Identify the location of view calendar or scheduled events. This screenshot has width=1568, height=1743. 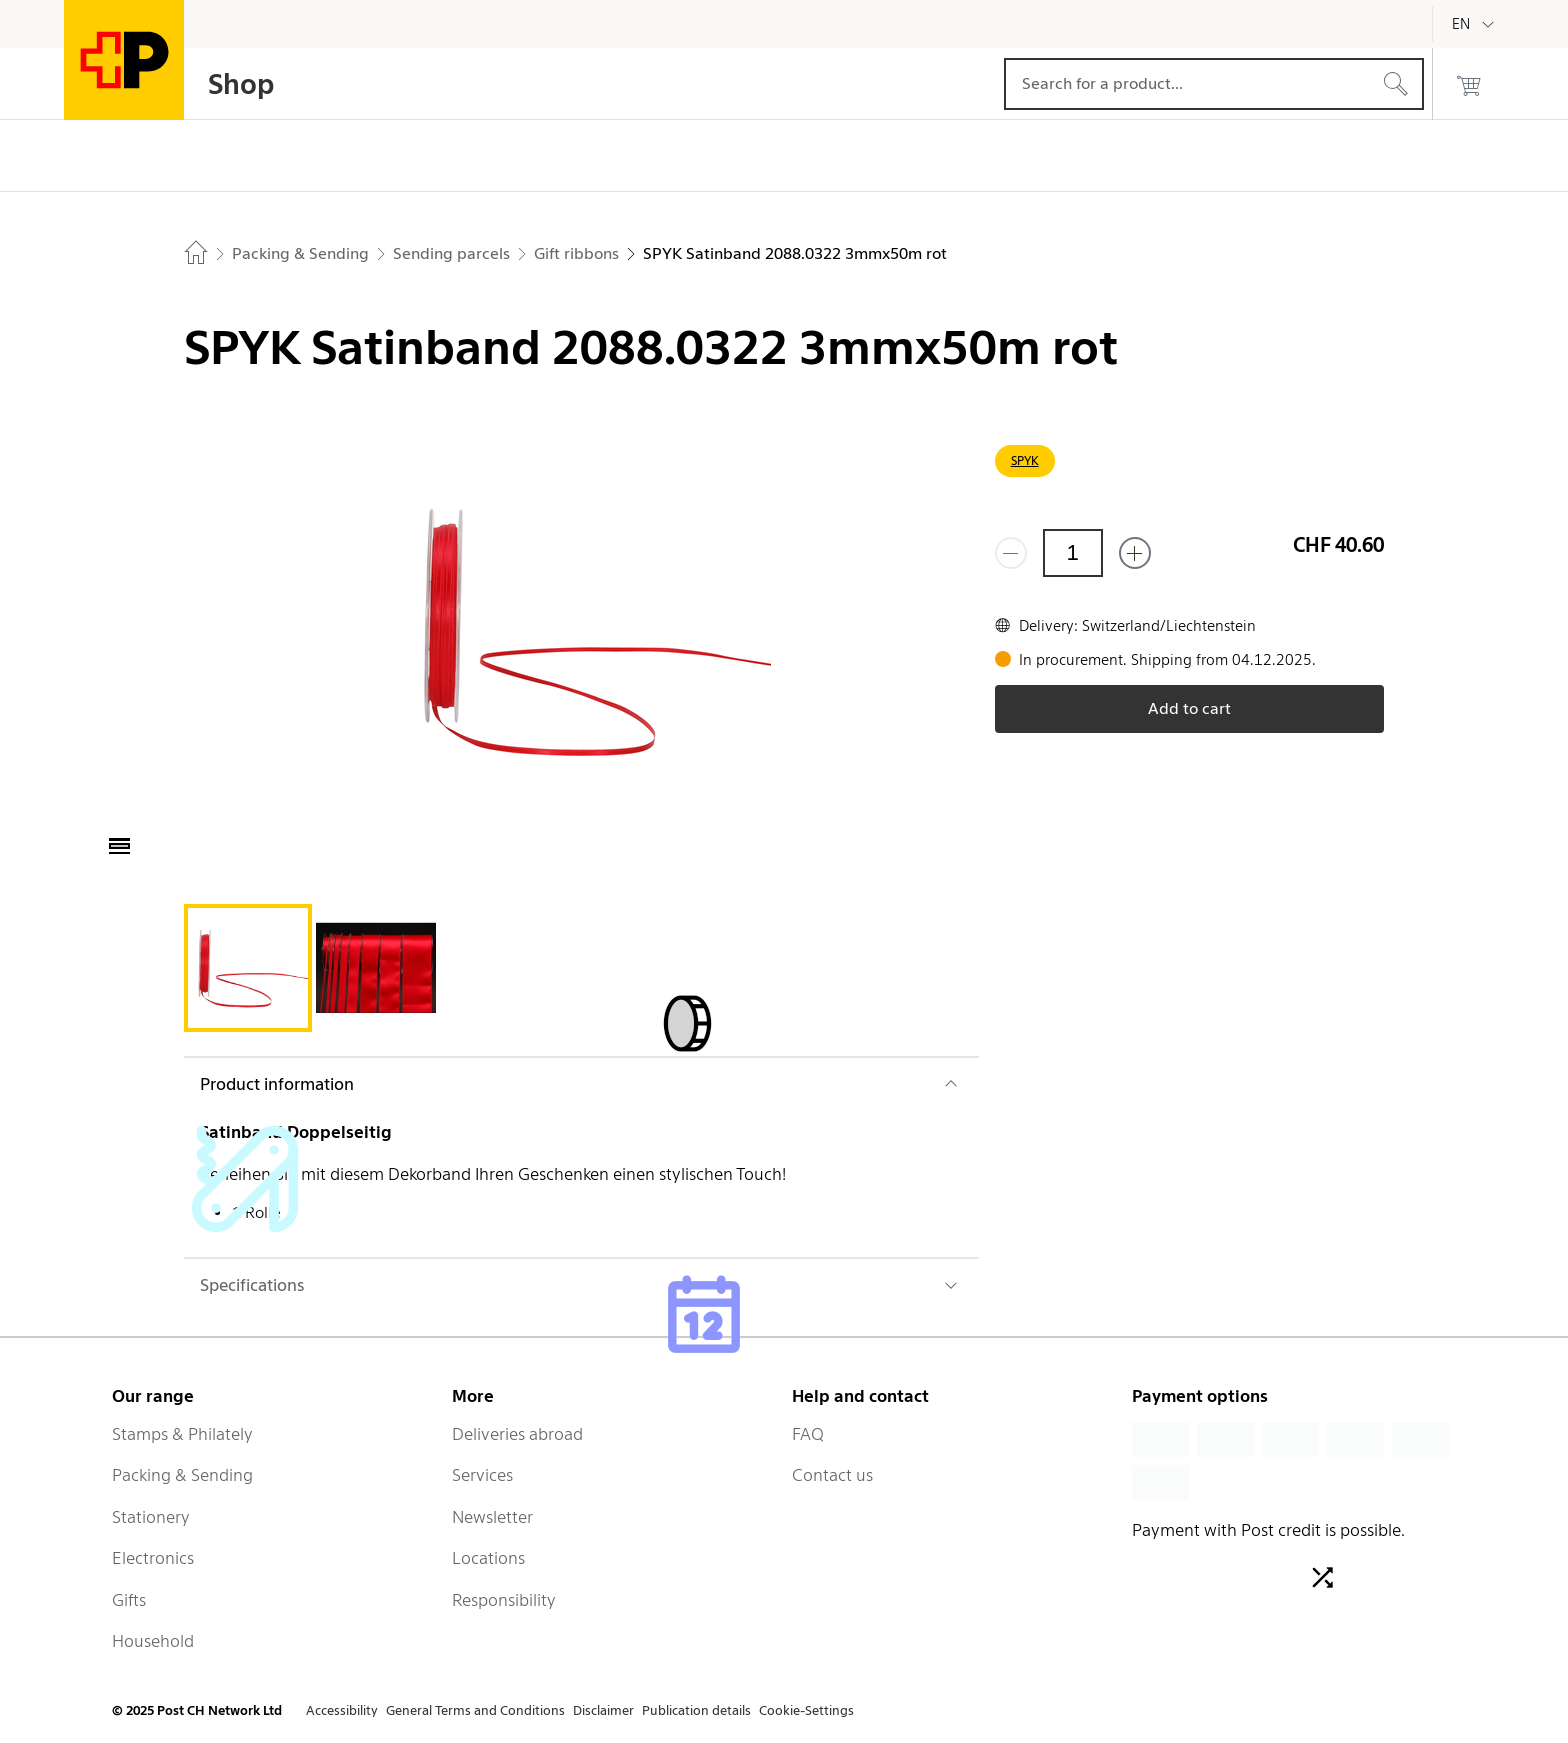
(704, 1317).